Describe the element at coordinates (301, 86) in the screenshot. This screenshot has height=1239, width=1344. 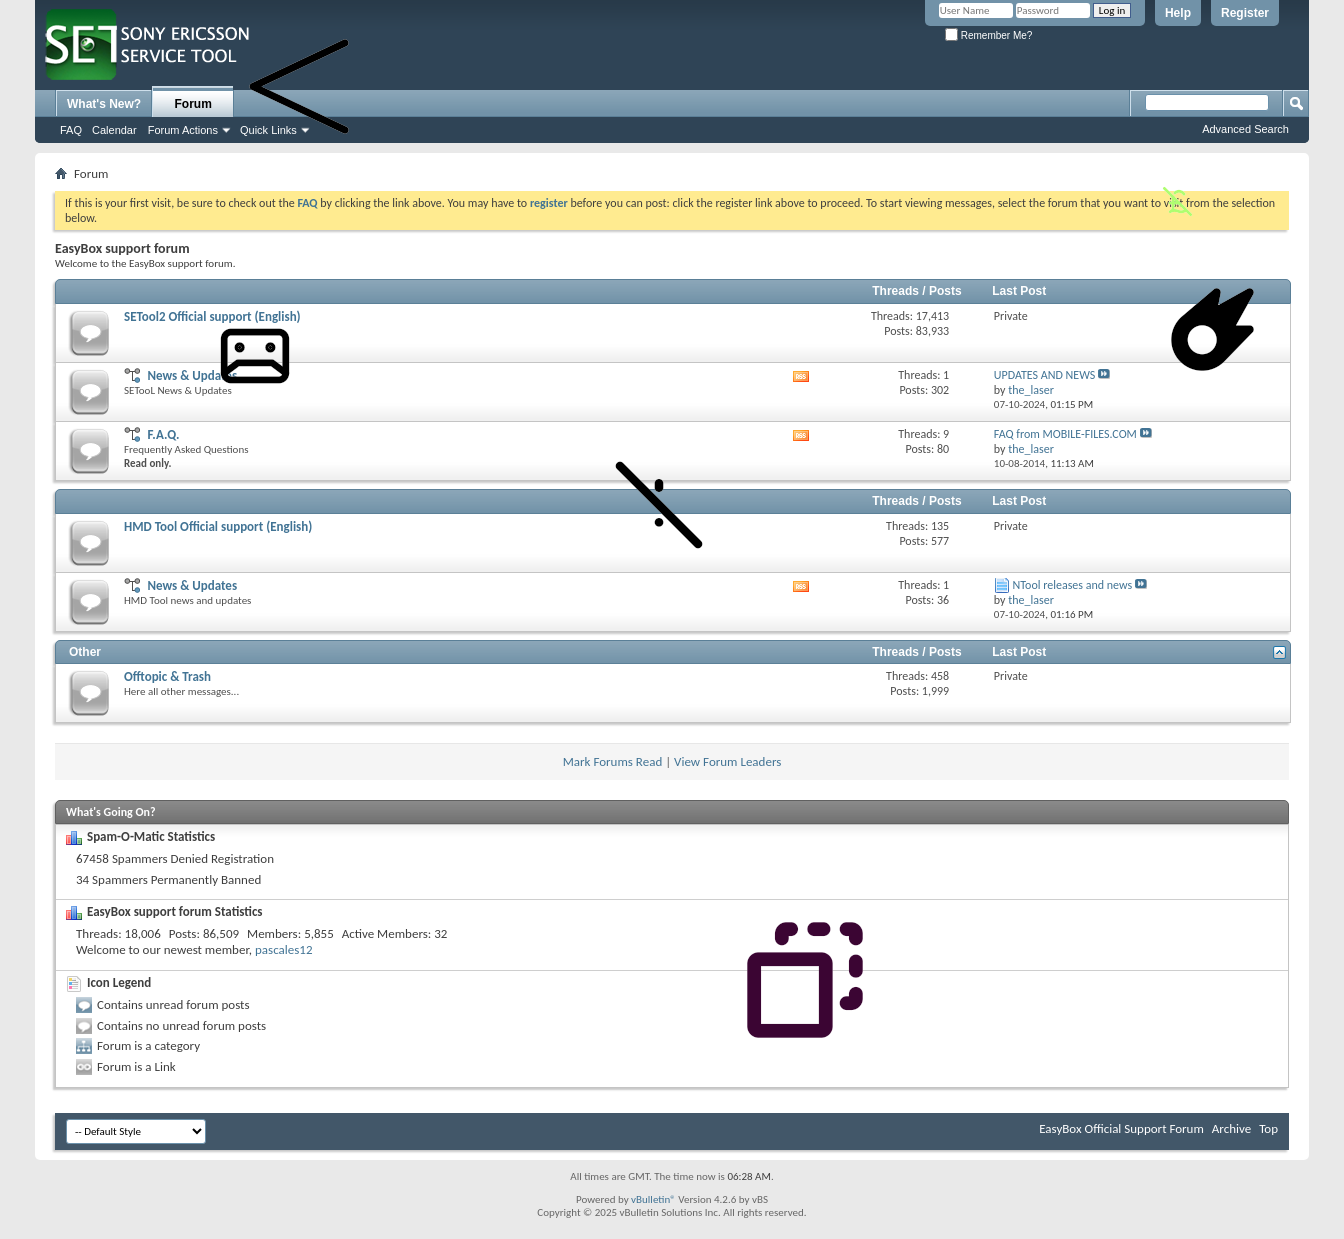
I see `go back to the previous screen` at that location.